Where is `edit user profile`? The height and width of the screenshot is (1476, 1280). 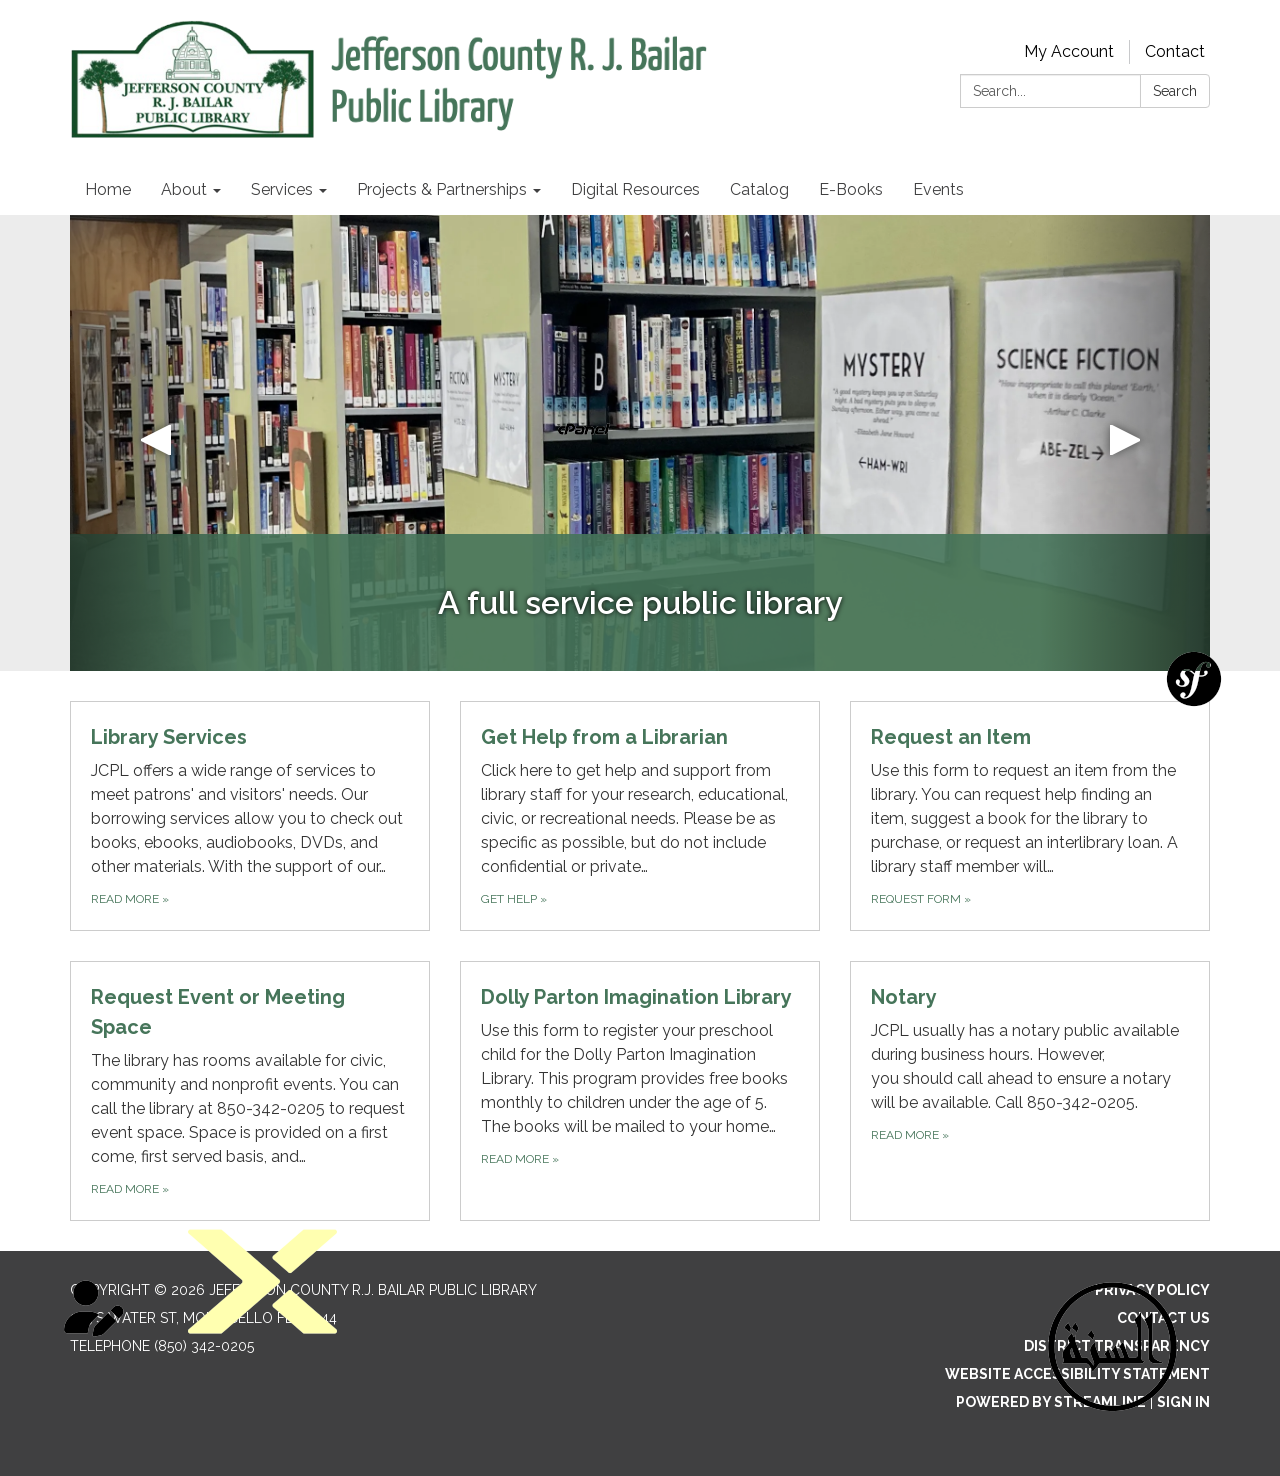 edit user profile is located at coordinates (92, 1306).